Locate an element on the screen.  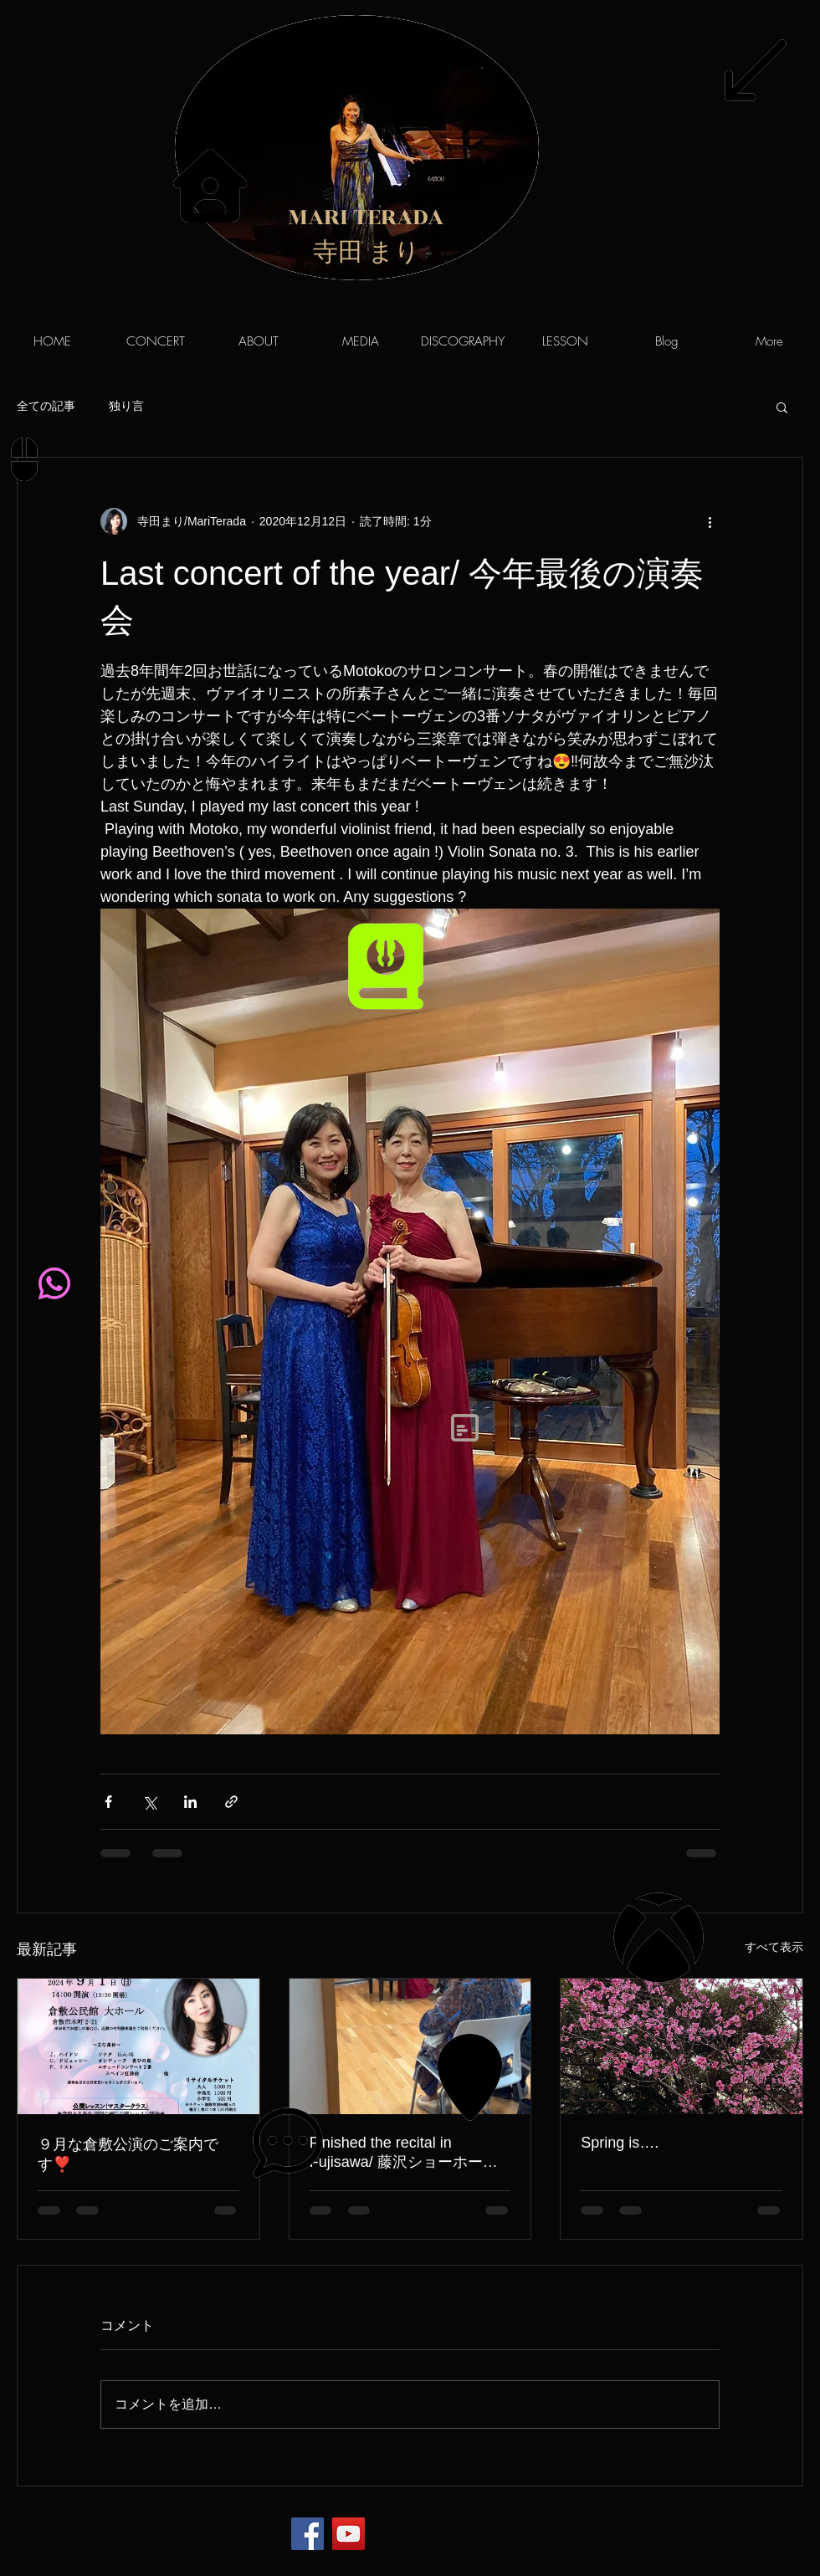
move item to the bottom-left corner is located at coordinates (756, 70).